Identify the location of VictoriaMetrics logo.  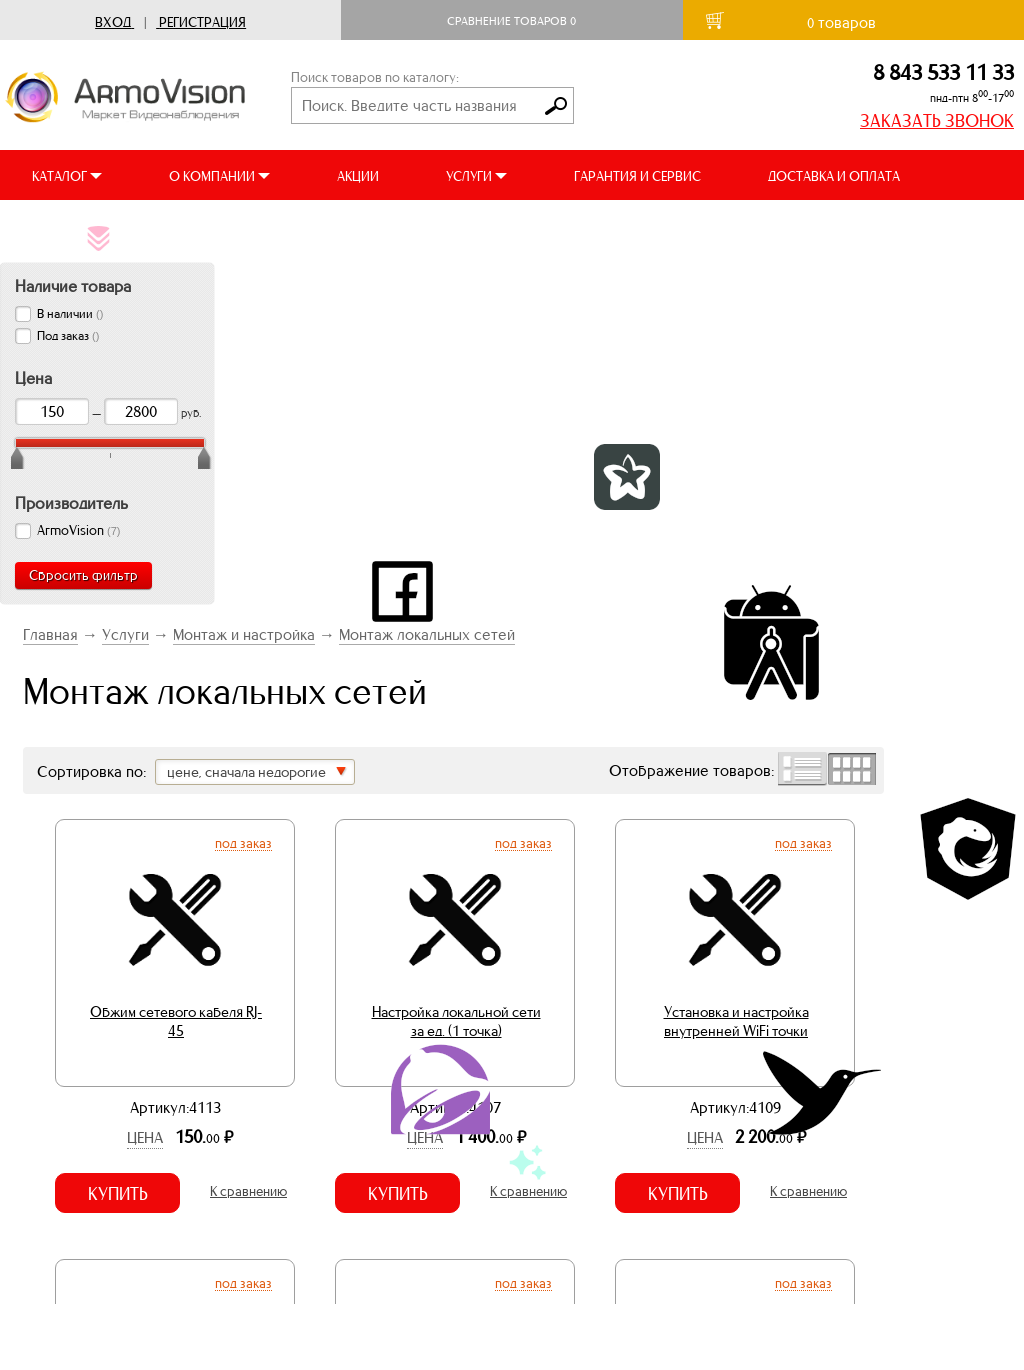
(98, 238).